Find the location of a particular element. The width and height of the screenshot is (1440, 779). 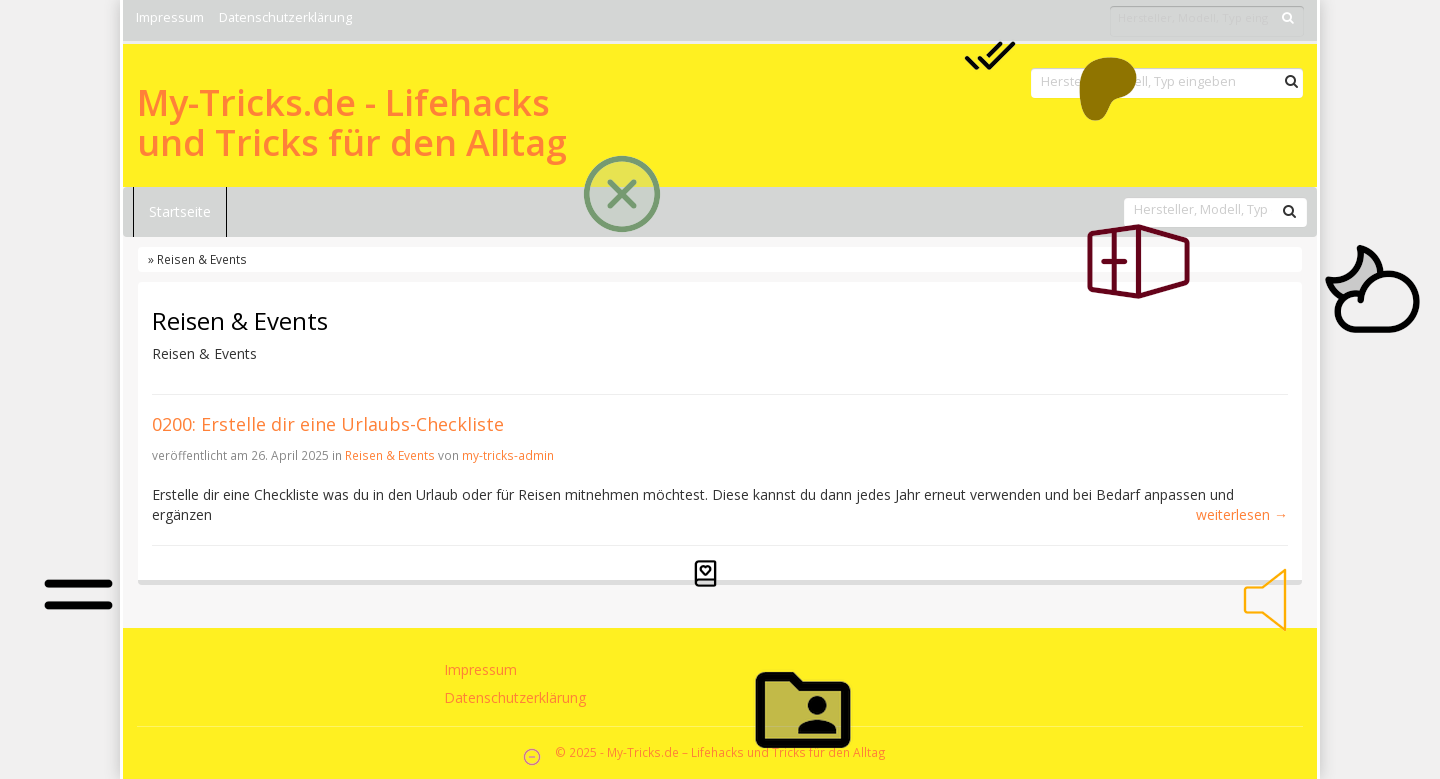

remove an item from a list or cart is located at coordinates (532, 757).